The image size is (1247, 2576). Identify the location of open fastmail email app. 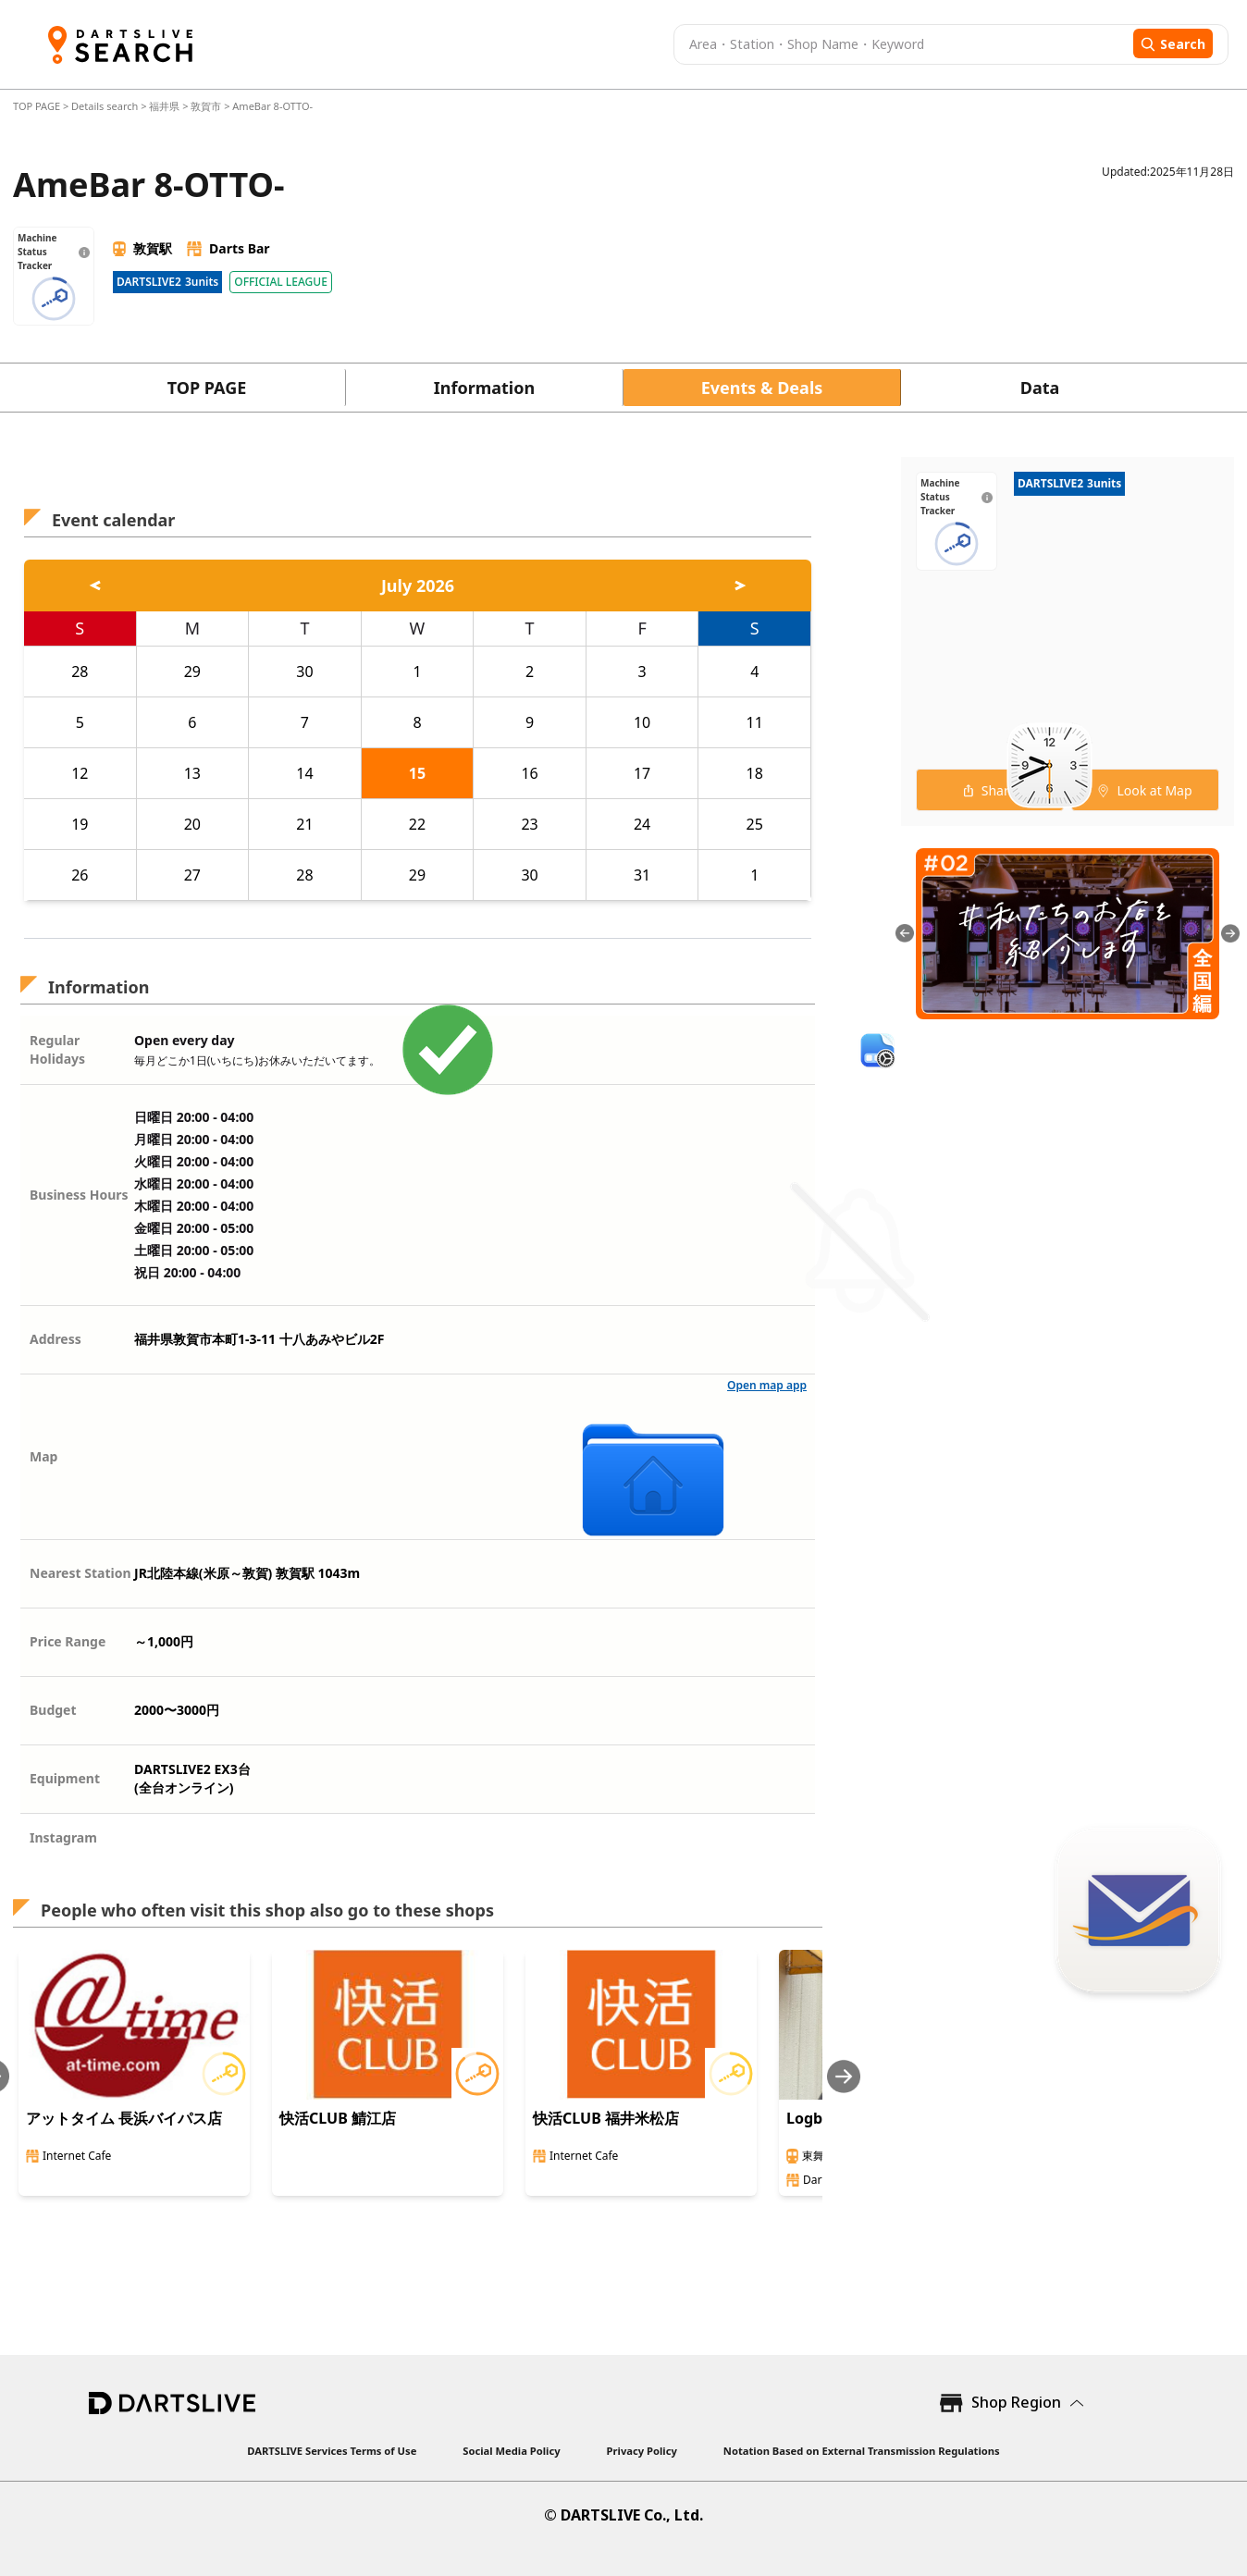
(1138, 1910).